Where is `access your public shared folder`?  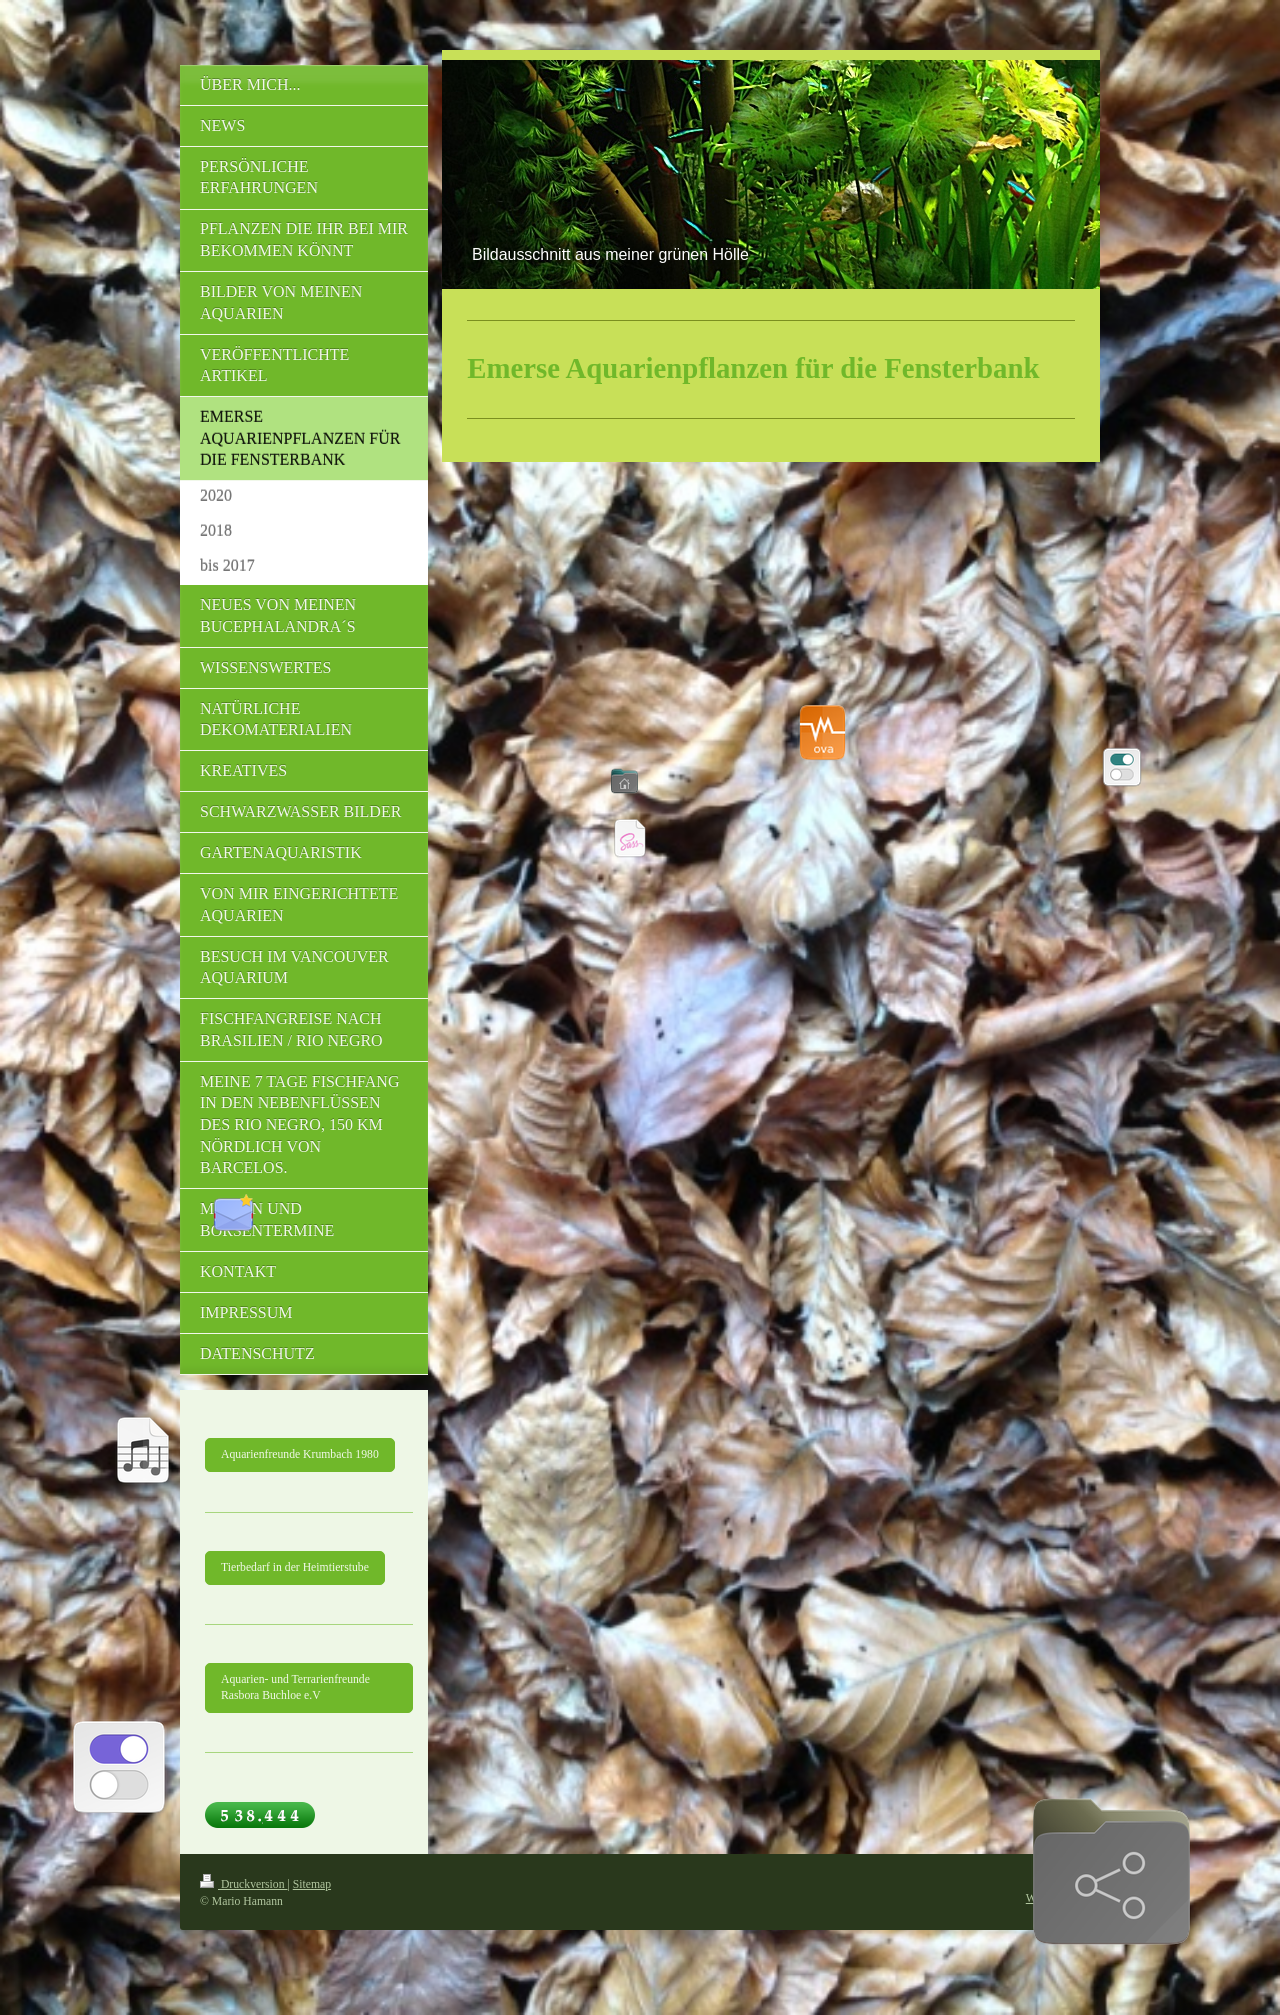
access your public shared folder is located at coordinates (1111, 1871).